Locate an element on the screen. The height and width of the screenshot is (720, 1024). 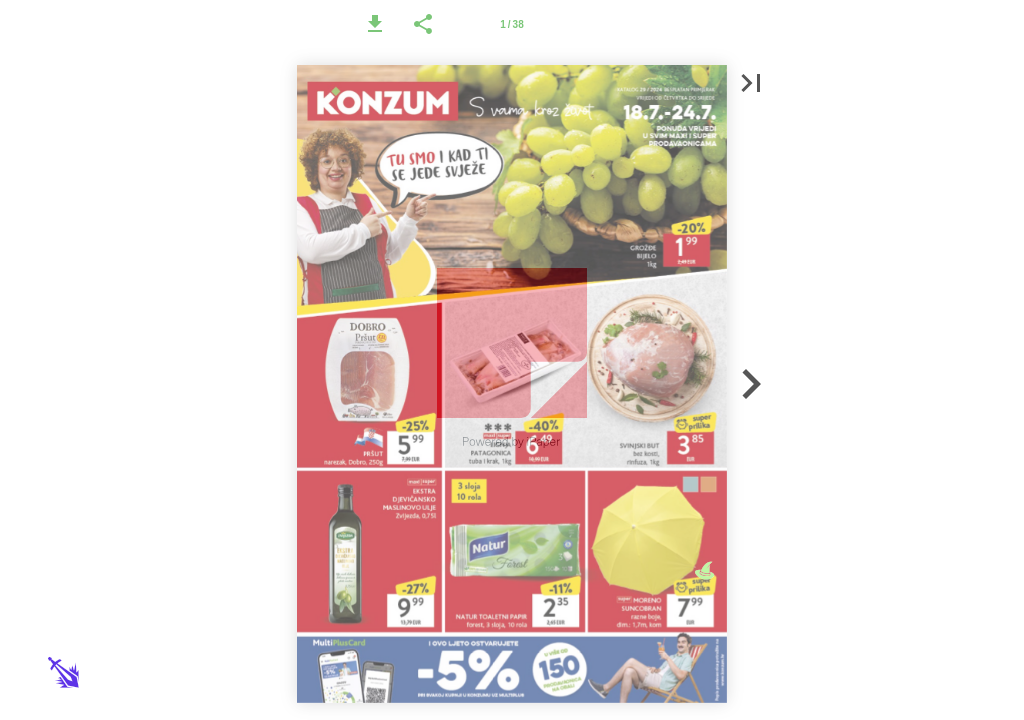
select wizard or mage character class is located at coordinates (704, 570).